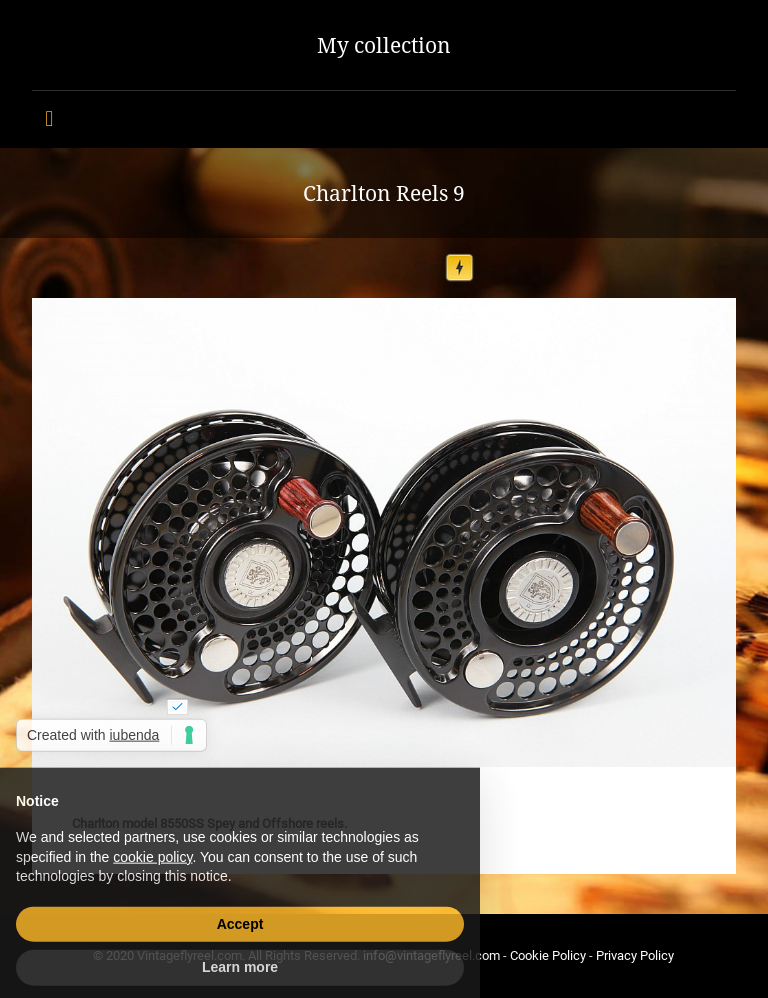  Describe the element at coordinates (177, 706) in the screenshot. I see `file or document successfully verified` at that location.